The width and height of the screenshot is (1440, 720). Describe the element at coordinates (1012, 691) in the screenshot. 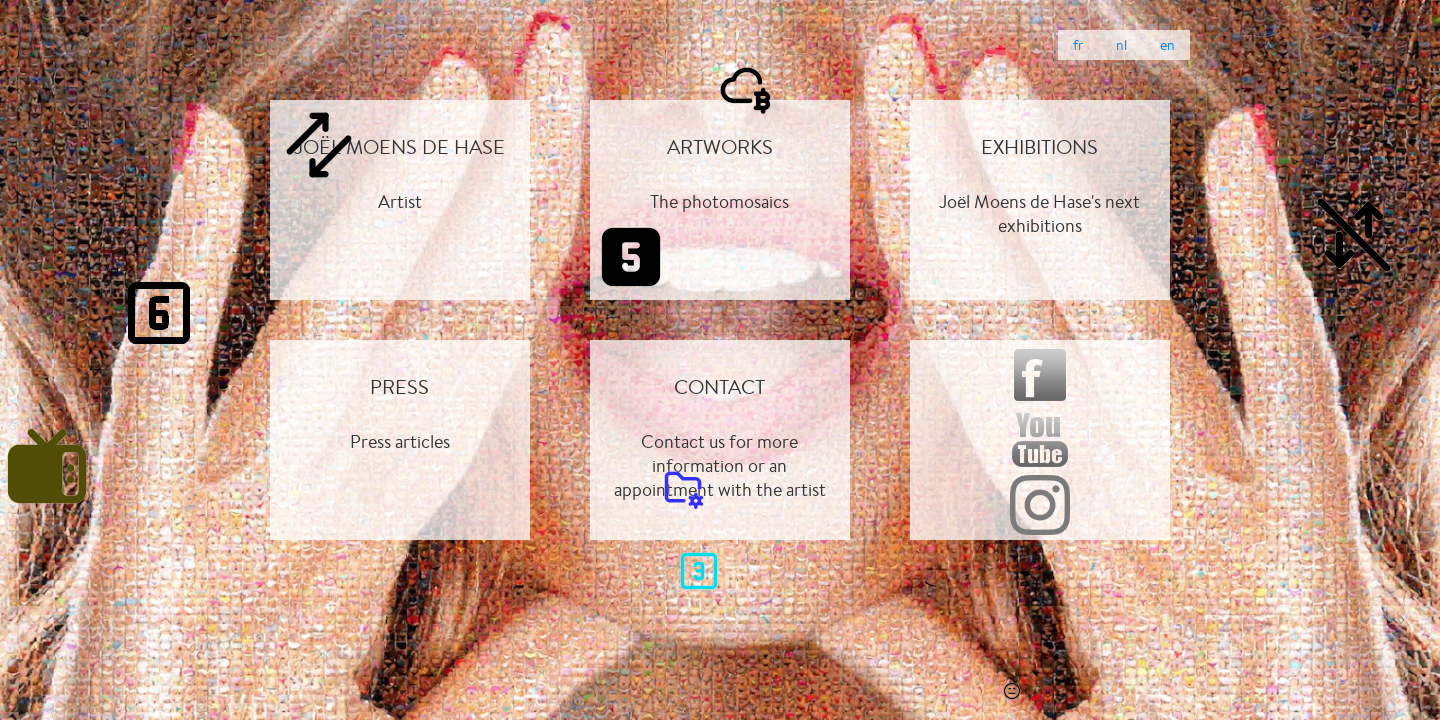

I see `express annoyance or frustration in a reaction` at that location.